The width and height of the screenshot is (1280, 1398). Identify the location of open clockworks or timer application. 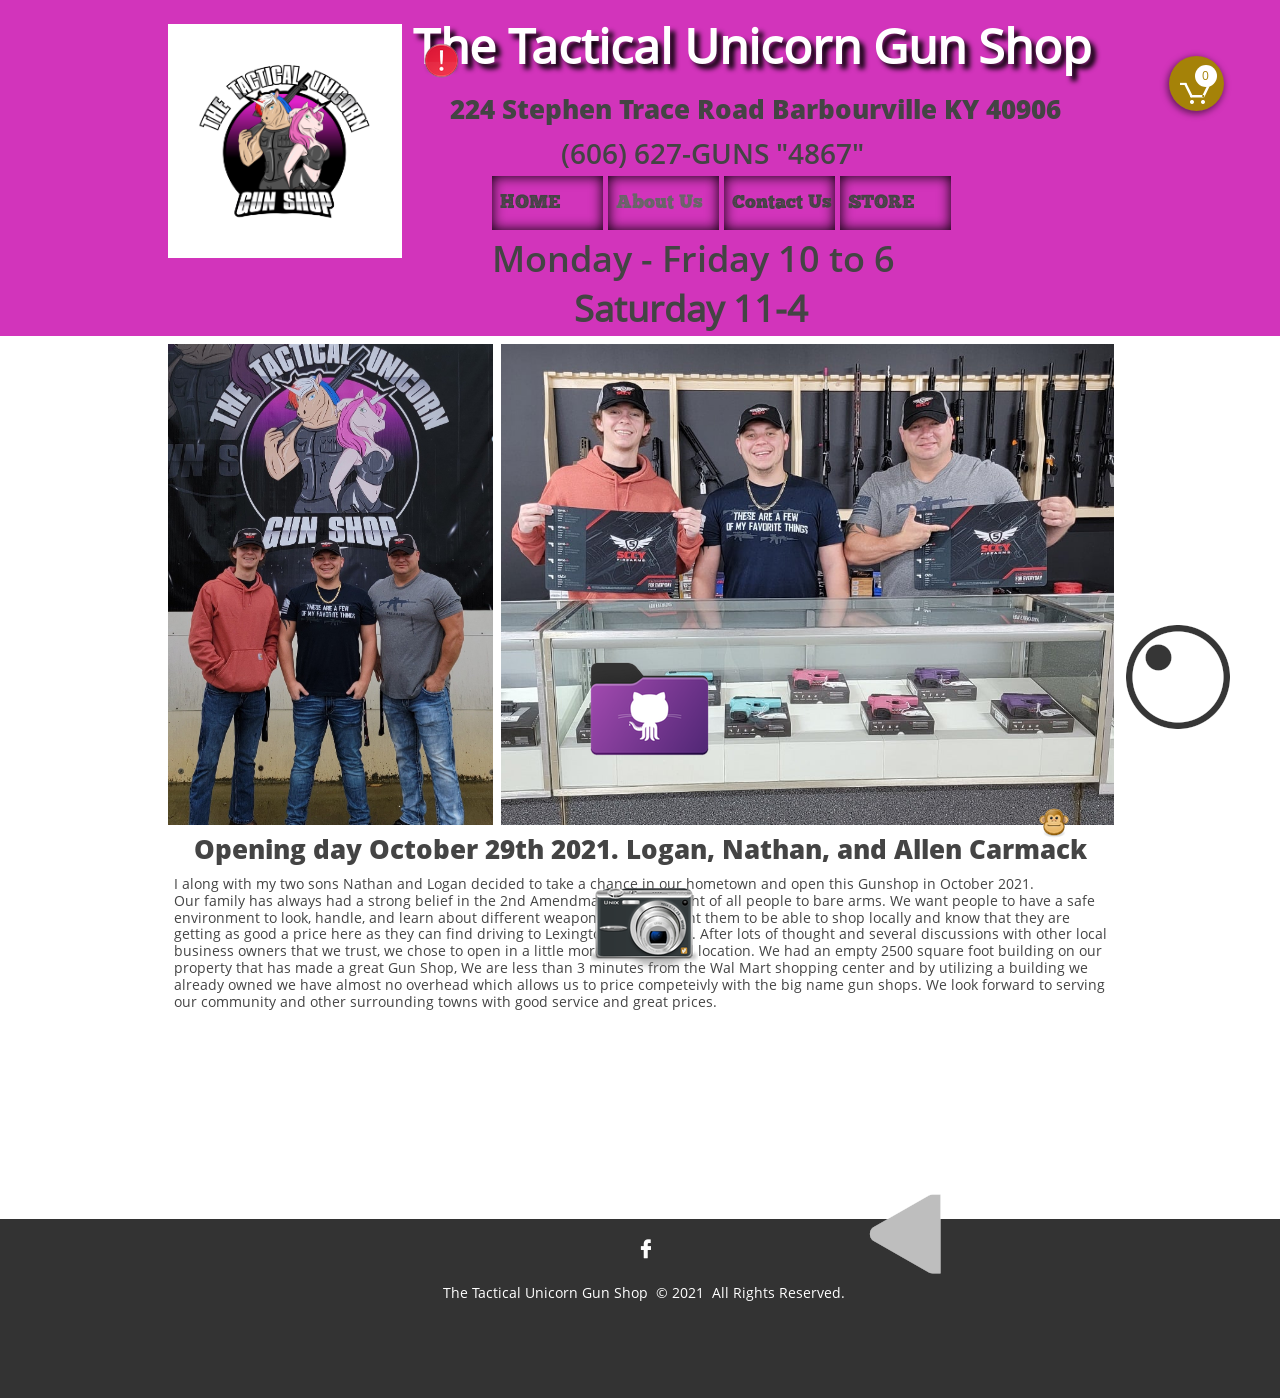
(1178, 677).